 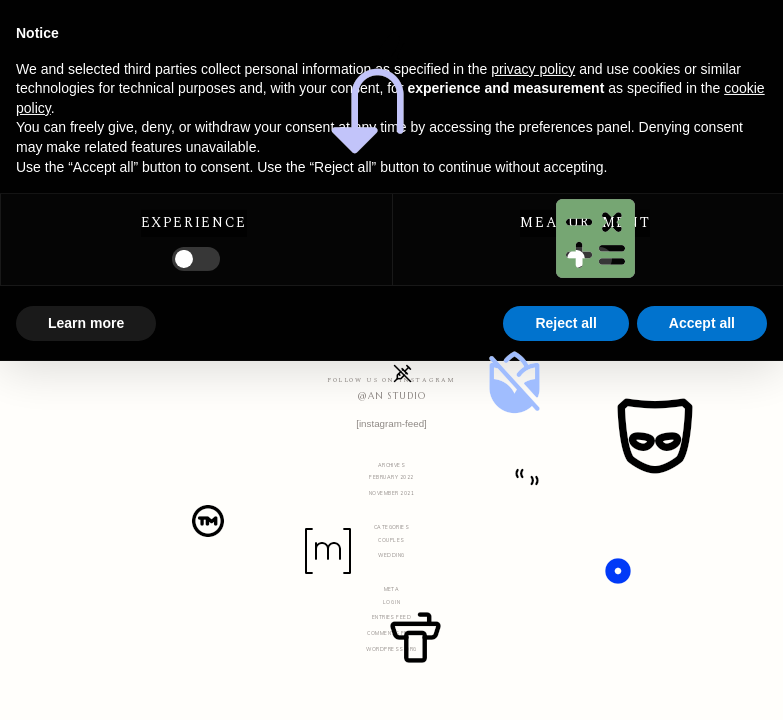 What do you see at coordinates (208, 521) in the screenshot?
I see `indicates trademarked content or branding` at bounding box center [208, 521].